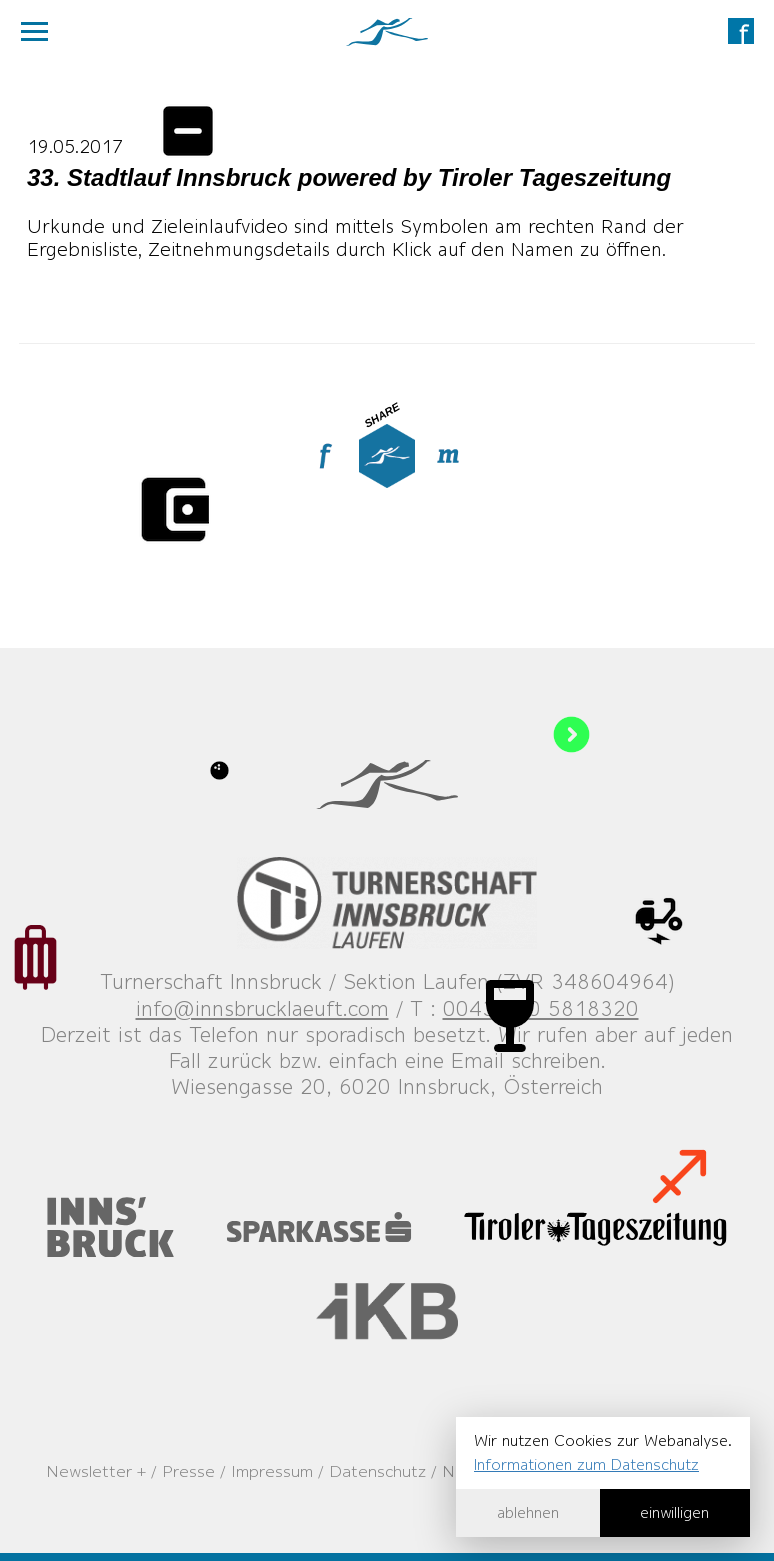 The image size is (774, 1561). I want to click on access bowling or sports games, so click(219, 770).